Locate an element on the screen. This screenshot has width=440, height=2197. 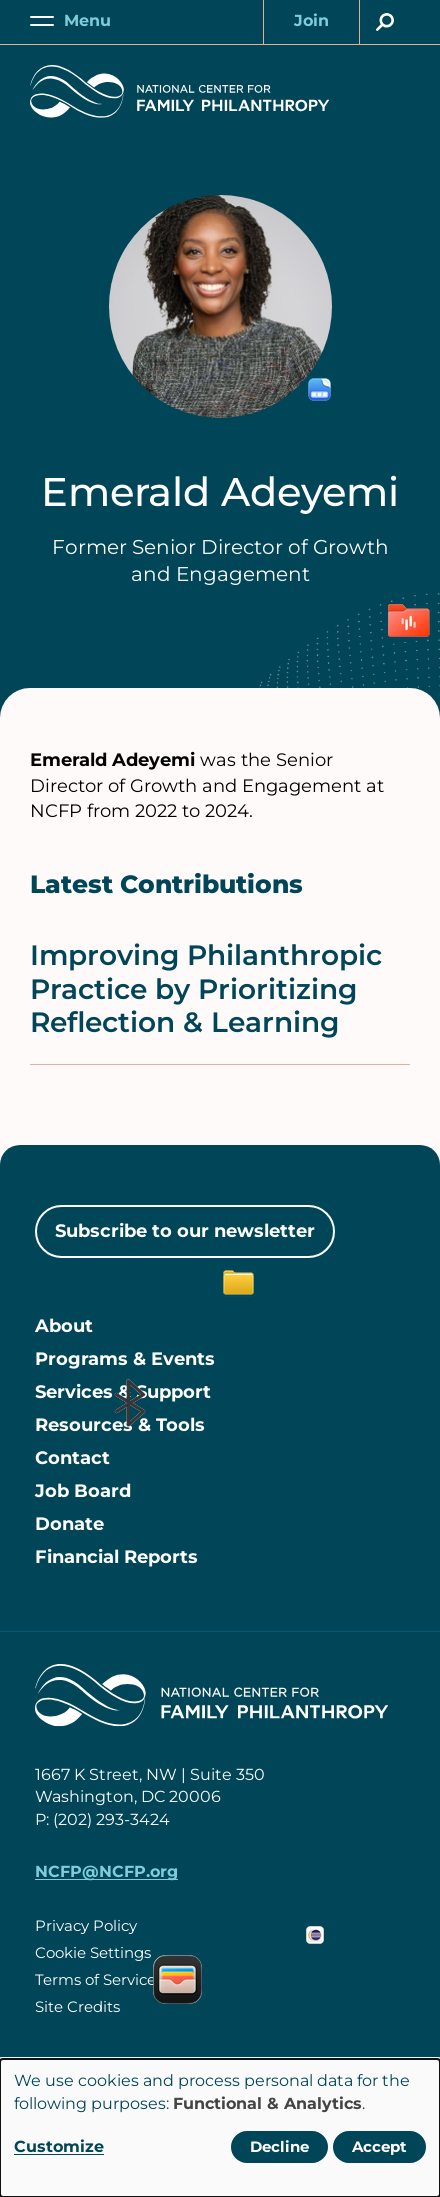
open Wondershare EdrawInfo project files is located at coordinates (408, 621).